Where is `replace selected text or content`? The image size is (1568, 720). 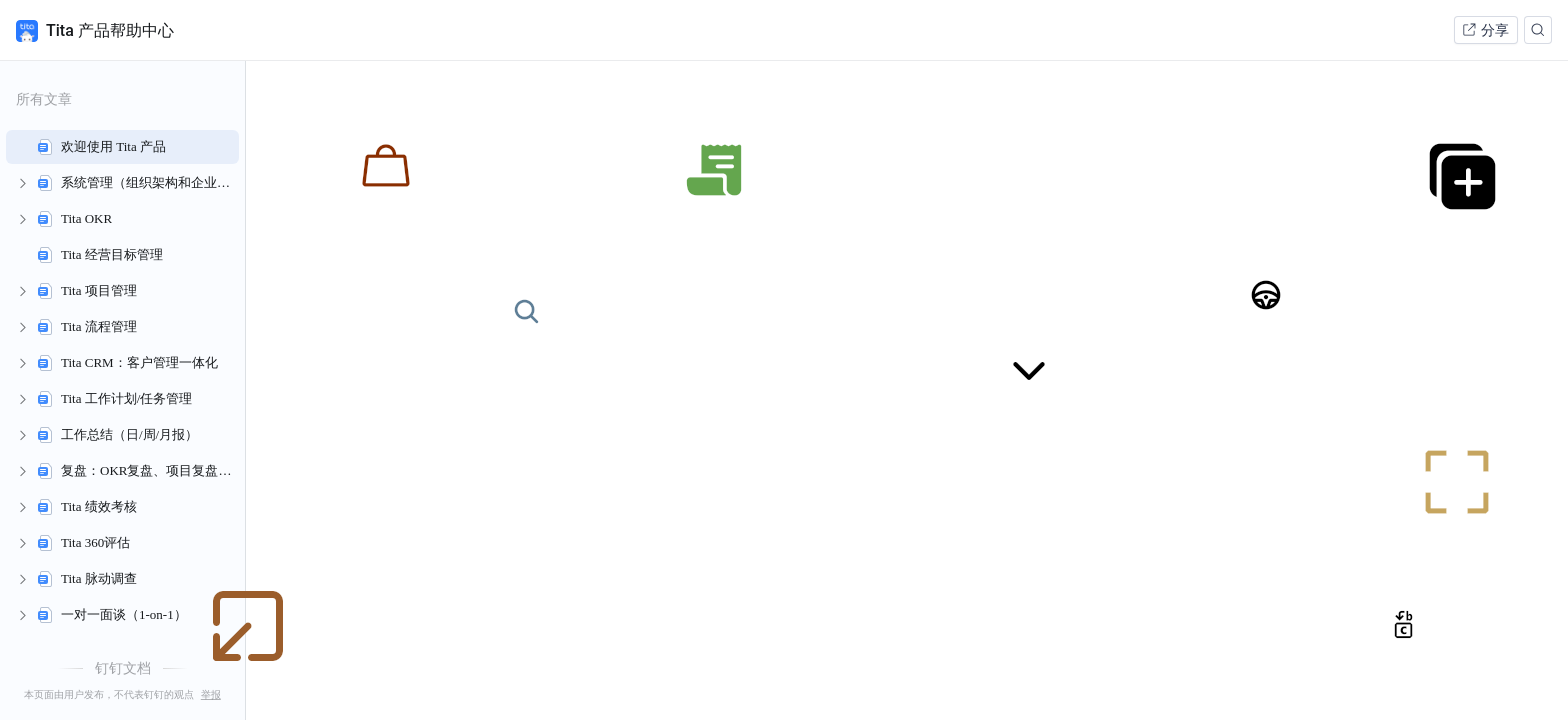 replace selected text or content is located at coordinates (1404, 624).